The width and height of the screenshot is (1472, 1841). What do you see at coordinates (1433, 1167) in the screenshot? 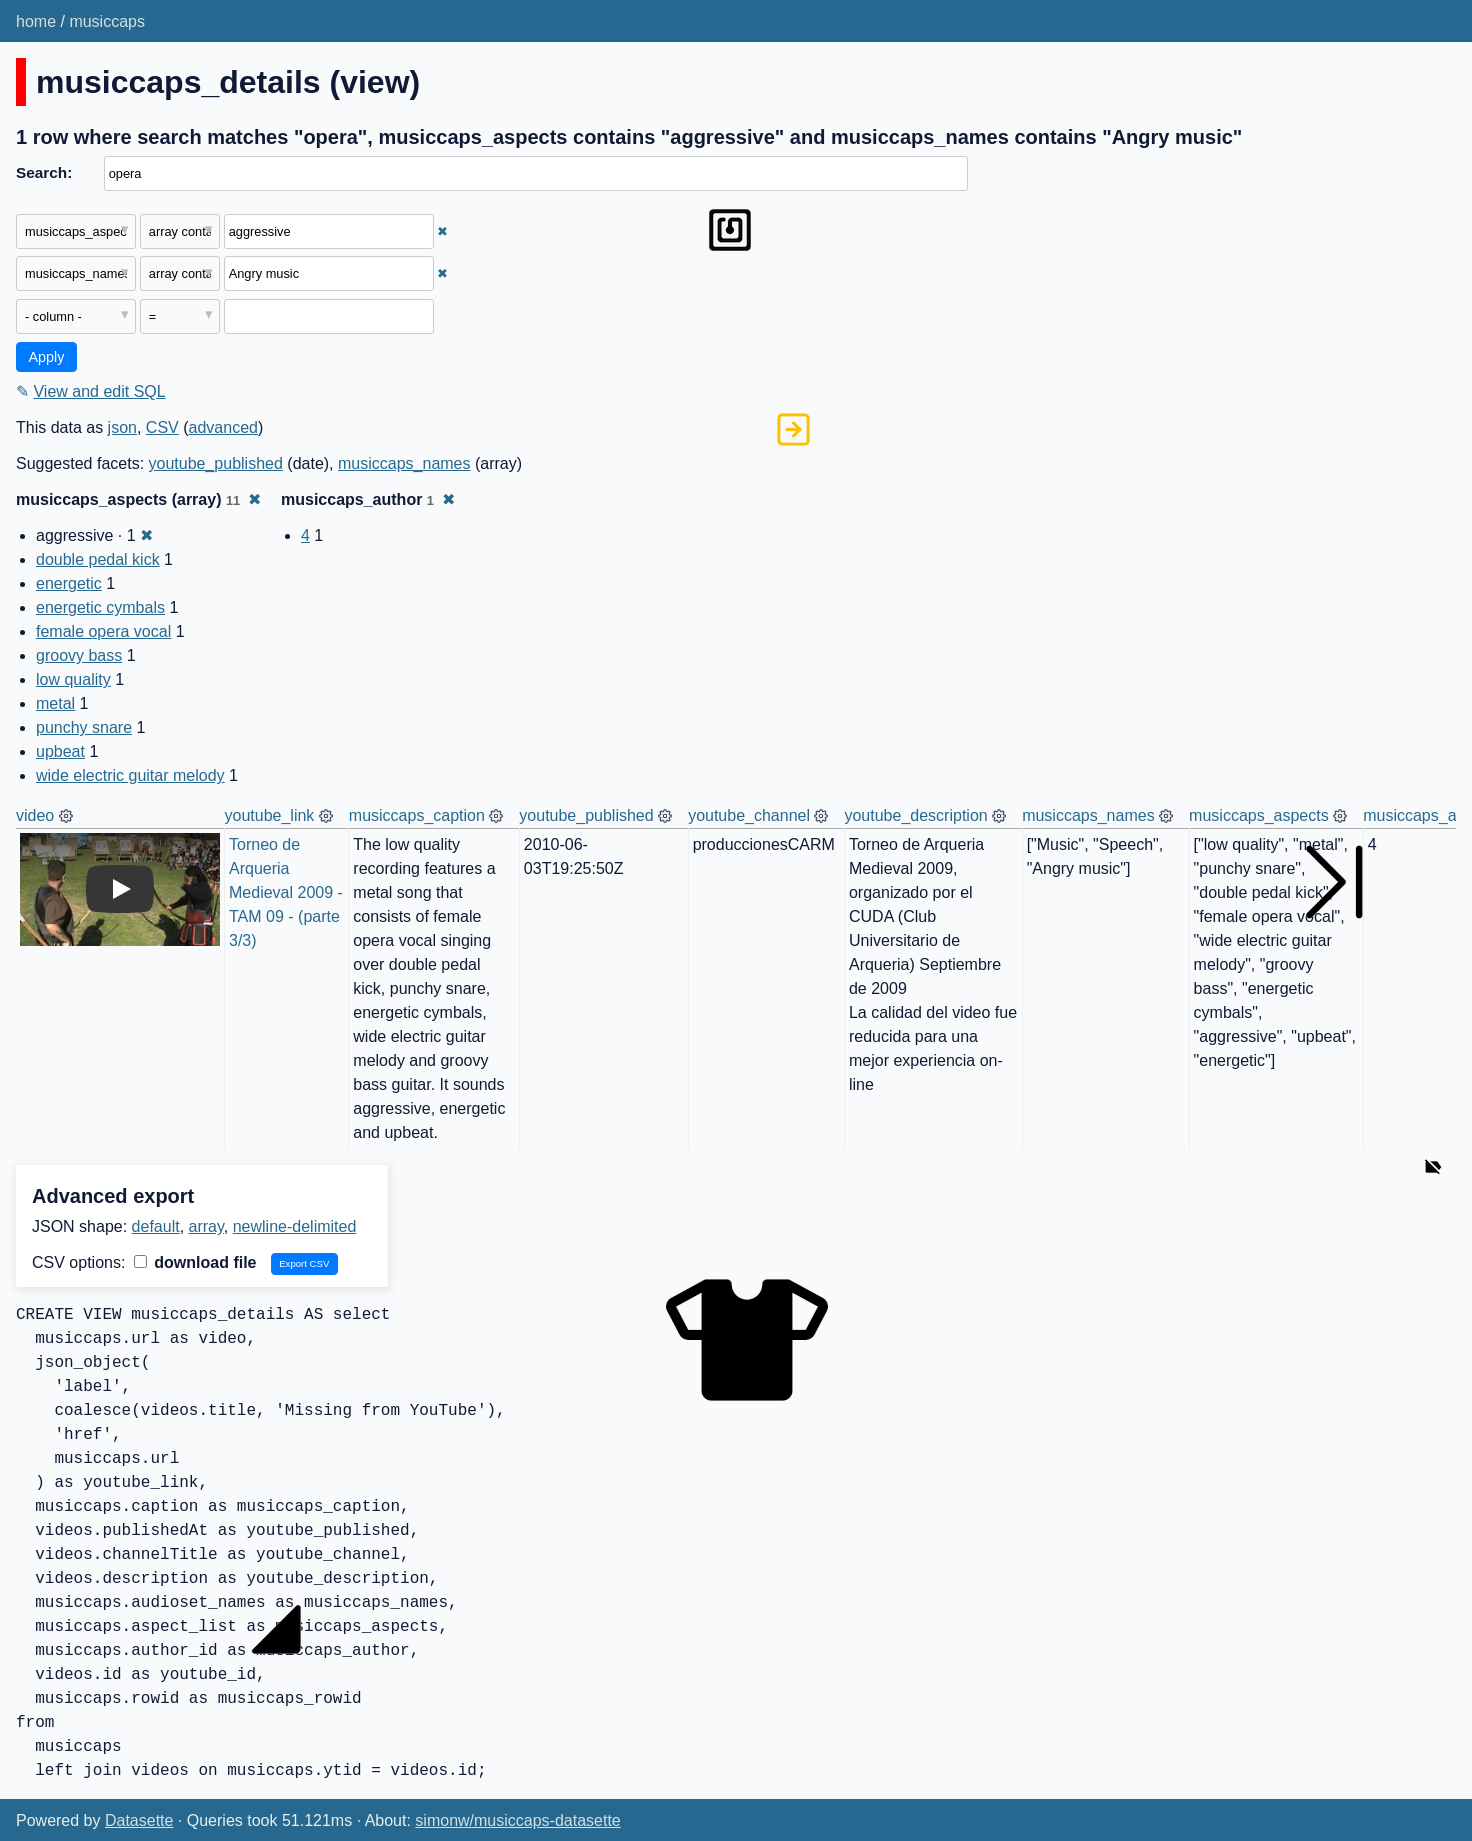
I see `remove a label or tag` at bounding box center [1433, 1167].